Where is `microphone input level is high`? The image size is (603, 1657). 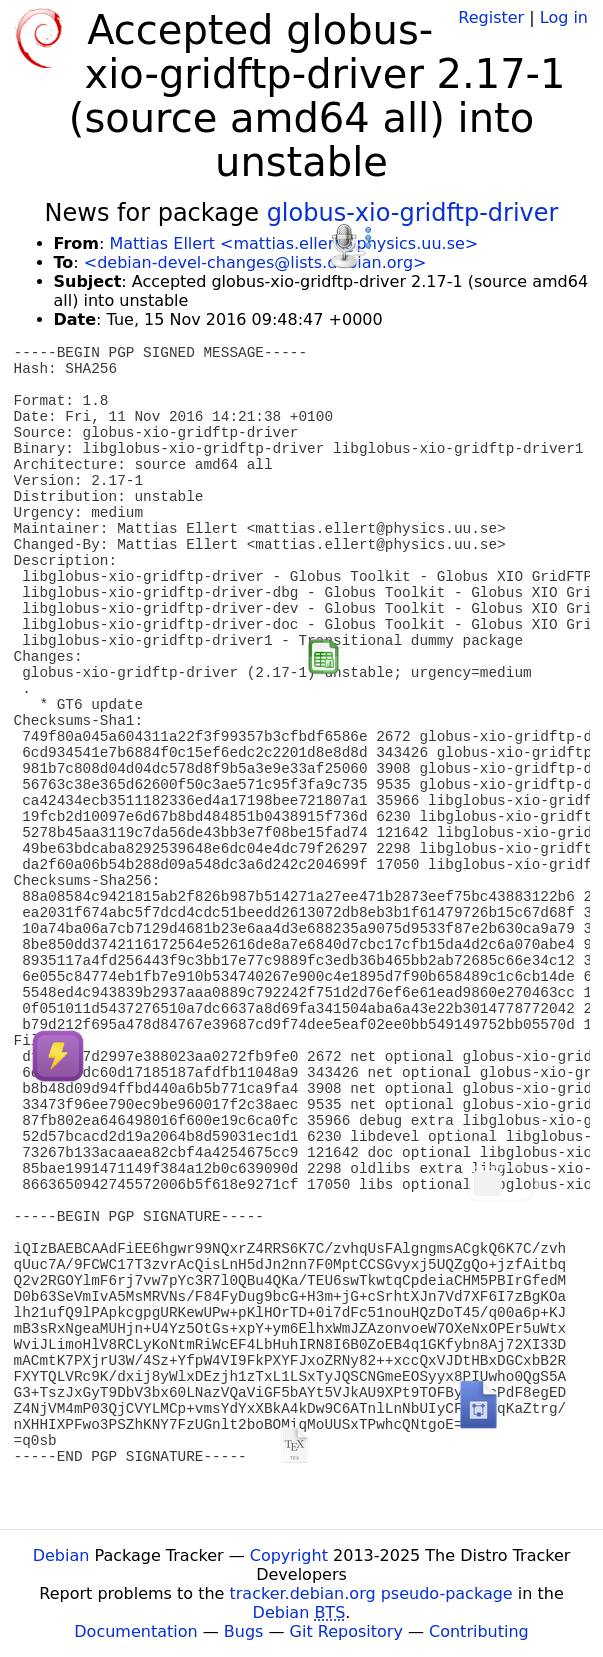
microphone input level is high is located at coordinates (351, 246).